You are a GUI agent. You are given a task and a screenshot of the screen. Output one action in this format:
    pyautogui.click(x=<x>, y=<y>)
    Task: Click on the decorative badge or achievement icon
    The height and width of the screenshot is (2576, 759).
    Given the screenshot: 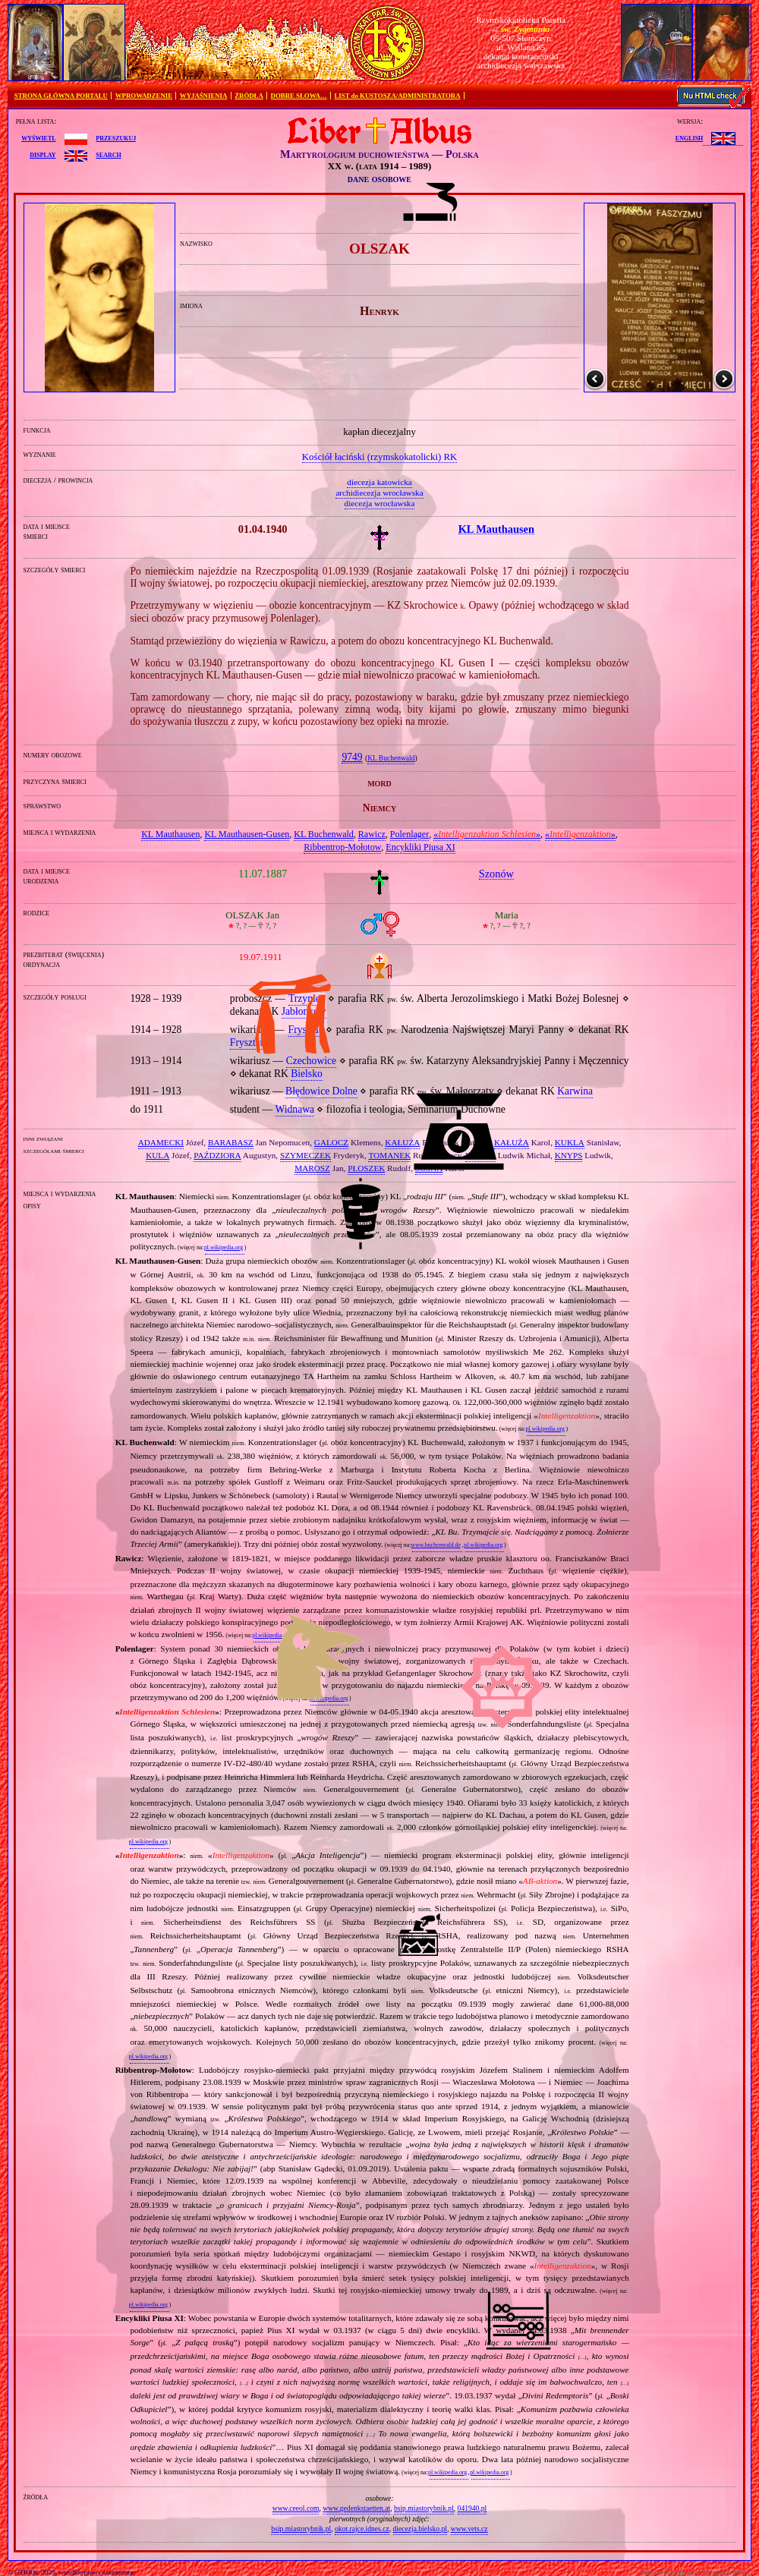 What is the action you would take?
    pyautogui.click(x=502, y=1687)
    